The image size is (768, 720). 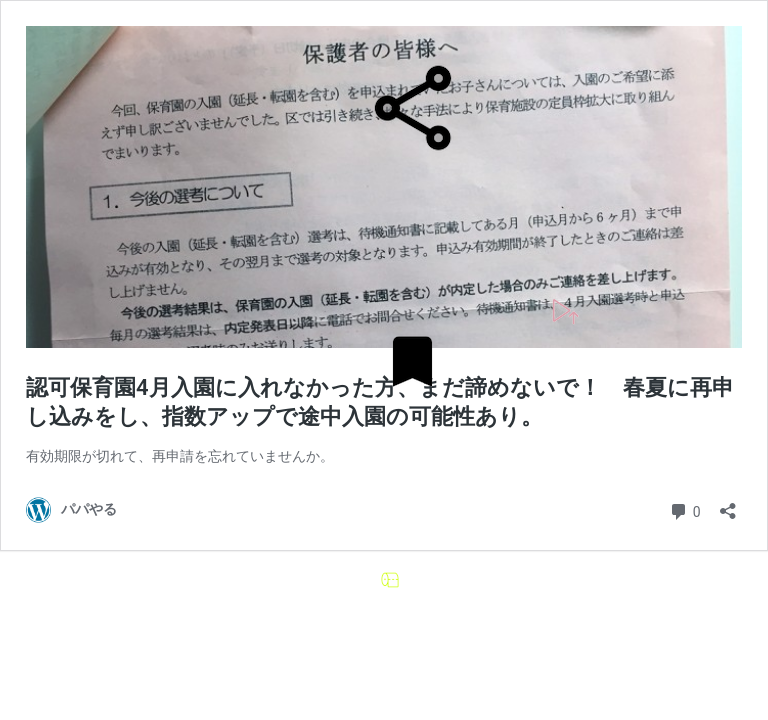 I want to click on bookmark this item, so click(x=412, y=361).